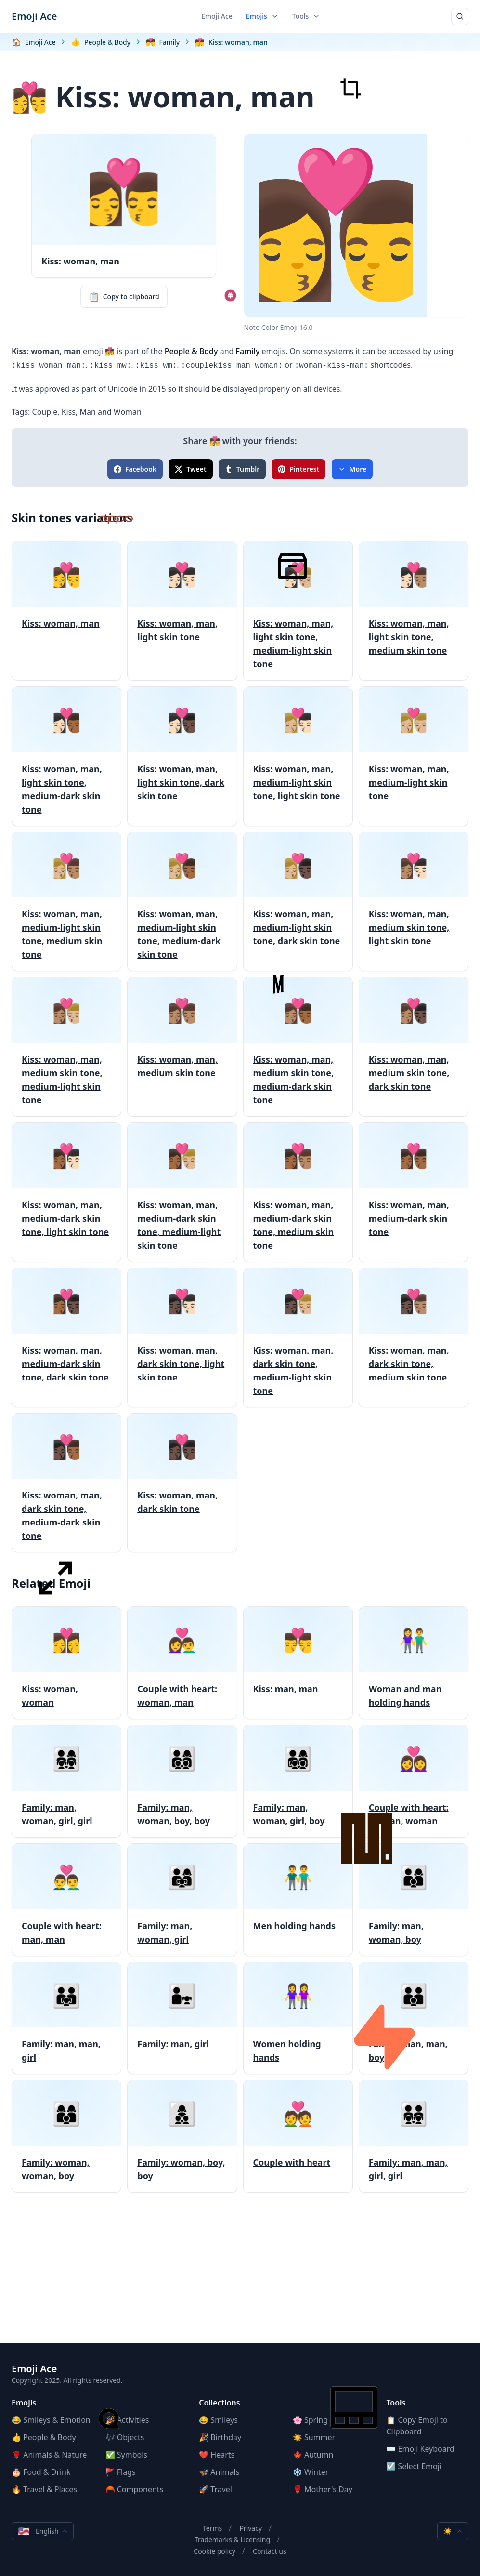 This screenshot has height=2576, width=480. Describe the element at coordinates (354, 2407) in the screenshot. I see `switch to slideshow view mode` at that location.